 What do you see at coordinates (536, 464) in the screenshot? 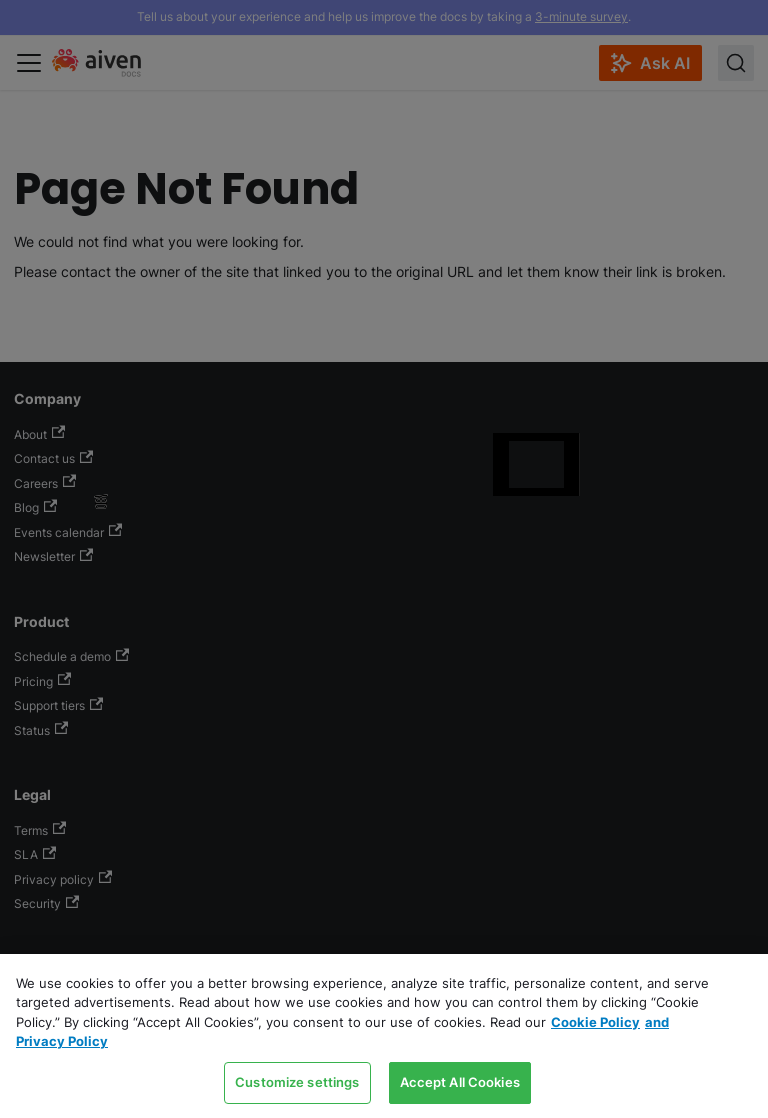
I see `switch to tablet view or layout` at bounding box center [536, 464].